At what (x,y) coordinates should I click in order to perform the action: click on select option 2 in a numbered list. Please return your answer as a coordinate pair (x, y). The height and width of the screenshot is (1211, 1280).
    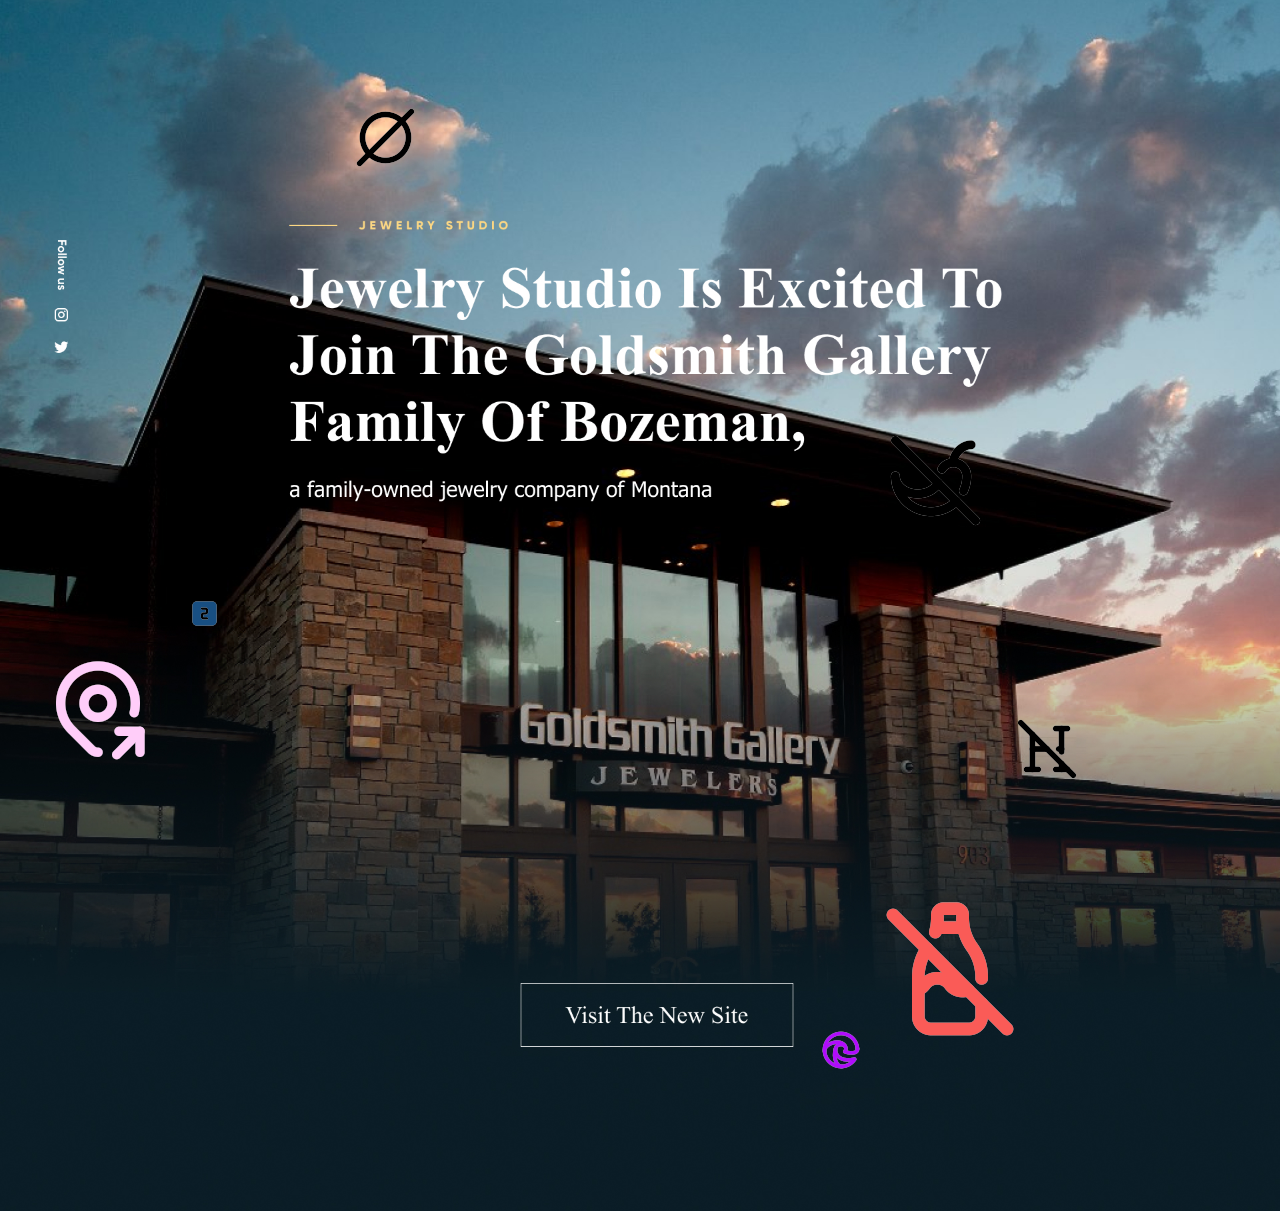
    Looking at the image, I should click on (204, 613).